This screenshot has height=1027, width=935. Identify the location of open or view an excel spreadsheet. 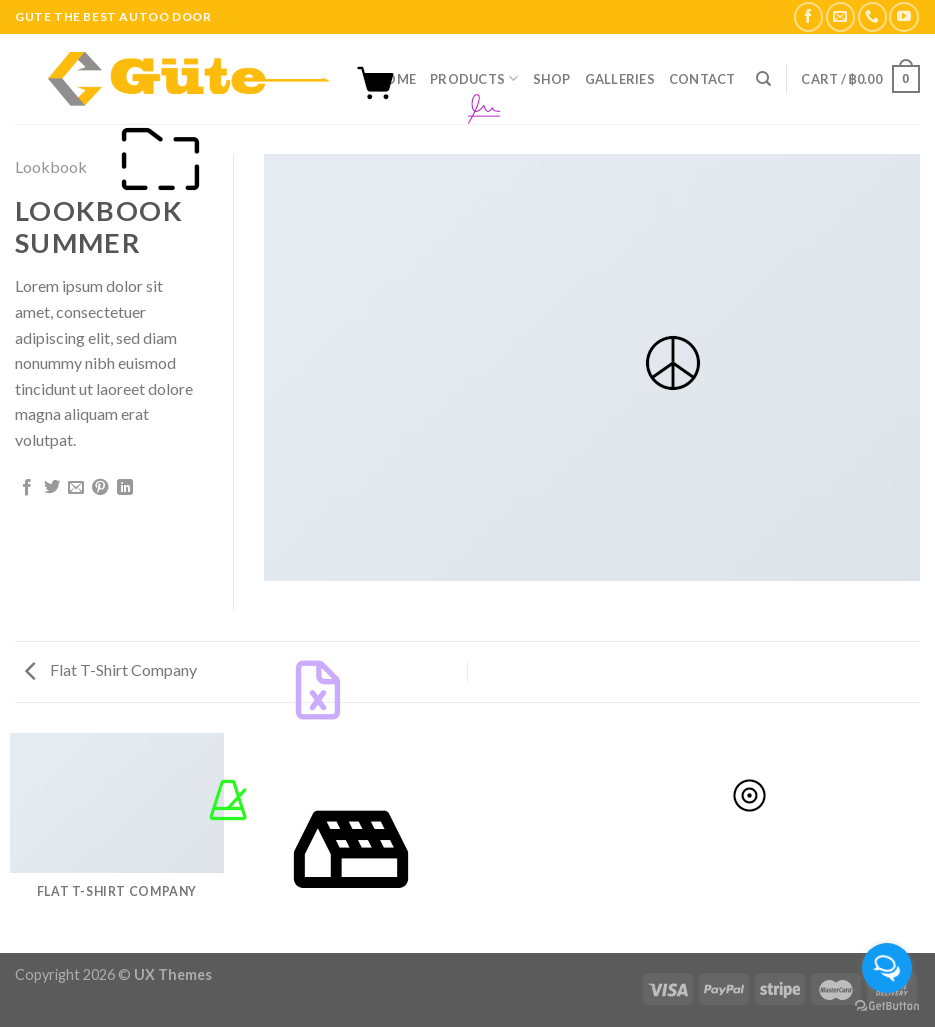
(318, 690).